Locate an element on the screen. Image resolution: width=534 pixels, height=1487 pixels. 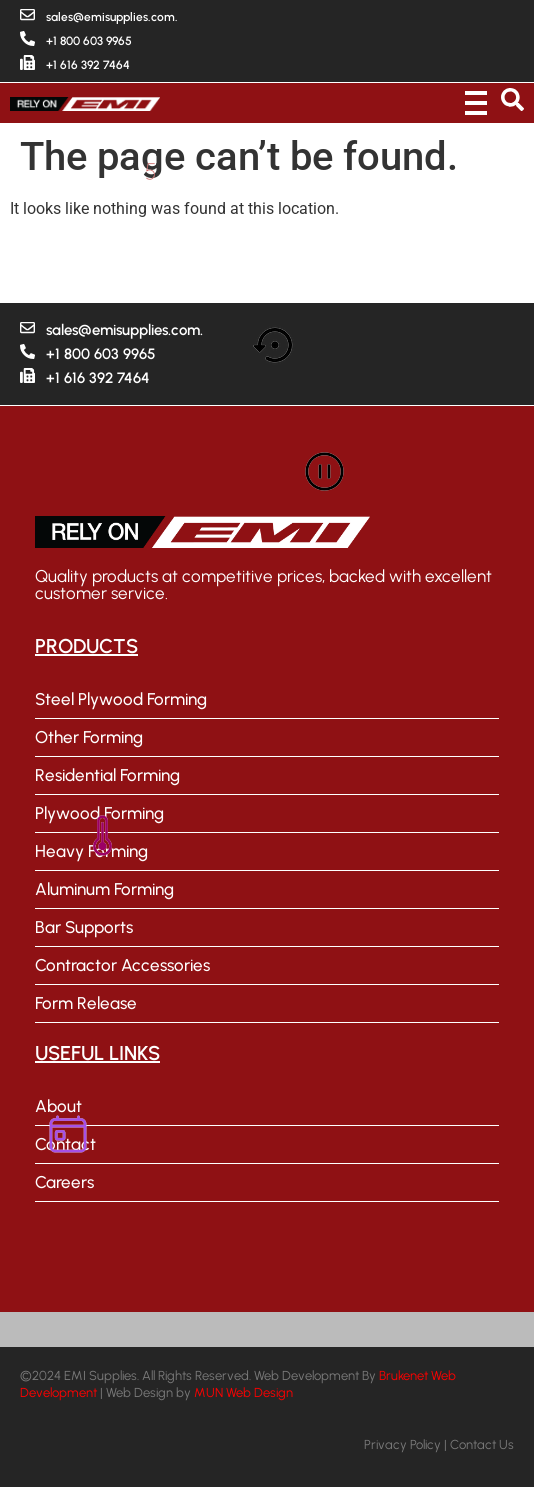
indicates the number five in a list or sequence is located at coordinates (150, 171).